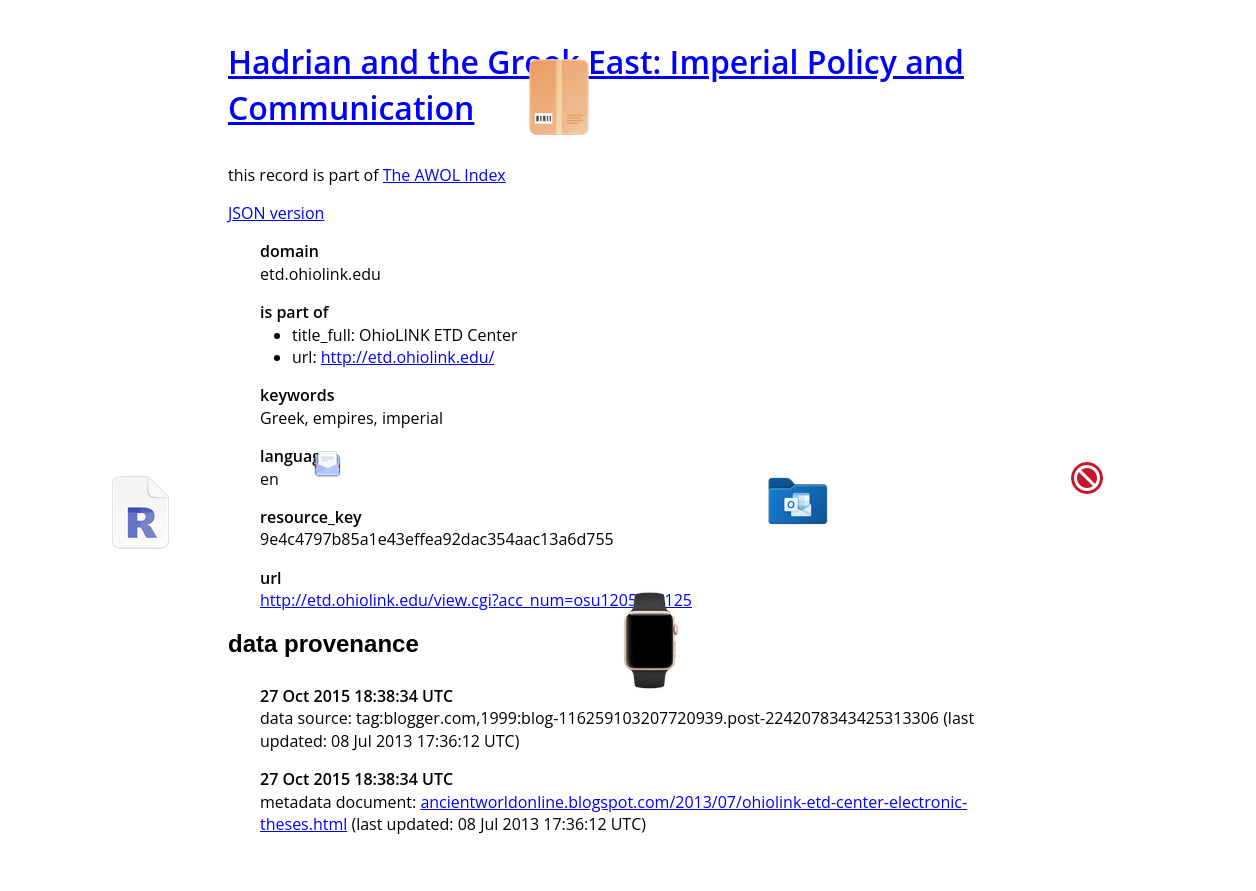 The width and height of the screenshot is (1256, 891). Describe the element at coordinates (140, 512) in the screenshot. I see `an R programming language source file` at that location.